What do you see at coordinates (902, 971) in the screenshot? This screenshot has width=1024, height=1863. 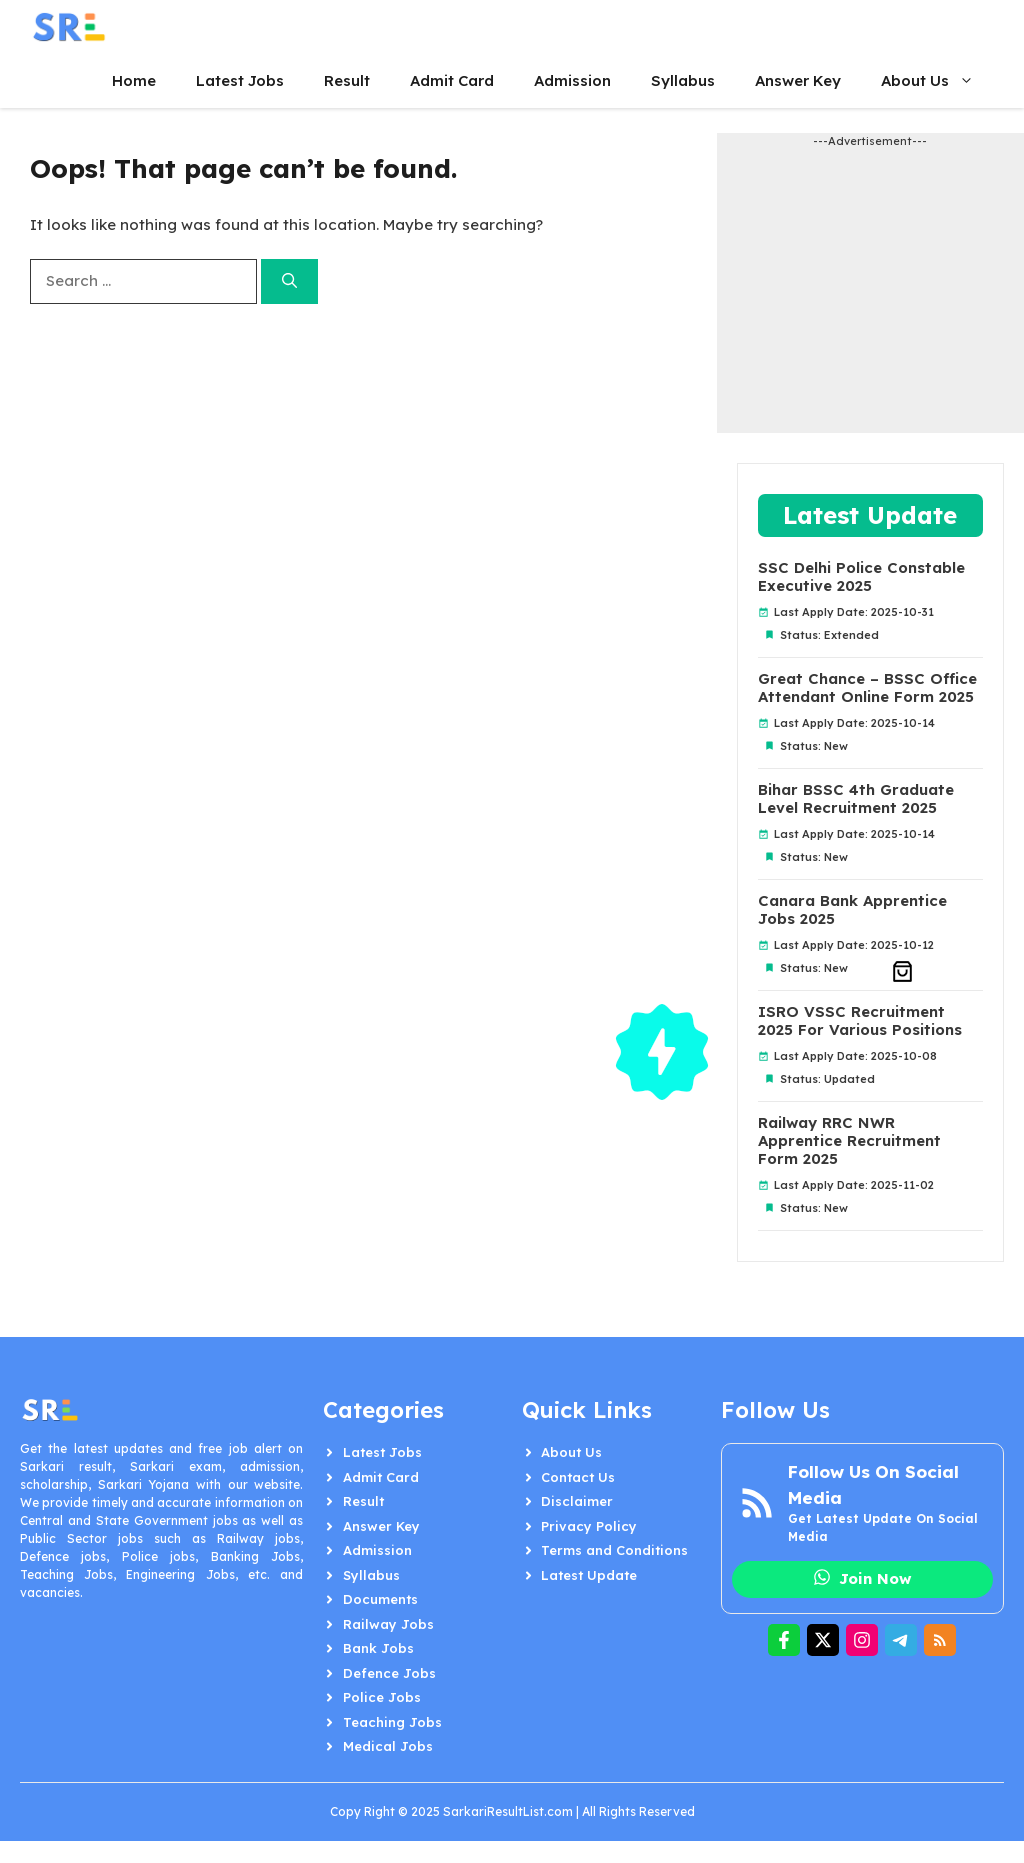 I see `view your shopping bag` at bounding box center [902, 971].